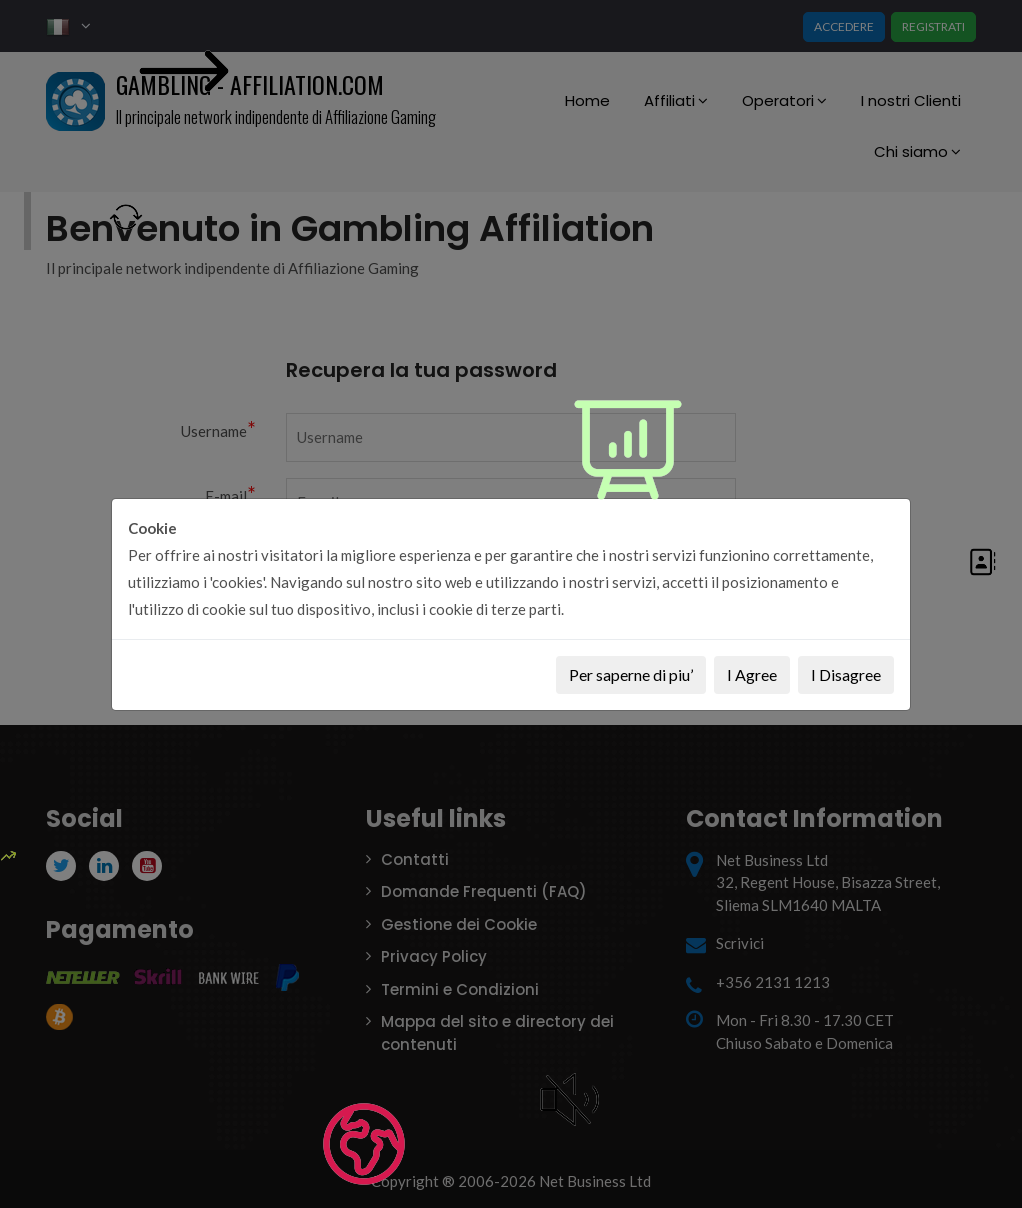 The height and width of the screenshot is (1208, 1022). I want to click on proceed to the next step, so click(184, 71).